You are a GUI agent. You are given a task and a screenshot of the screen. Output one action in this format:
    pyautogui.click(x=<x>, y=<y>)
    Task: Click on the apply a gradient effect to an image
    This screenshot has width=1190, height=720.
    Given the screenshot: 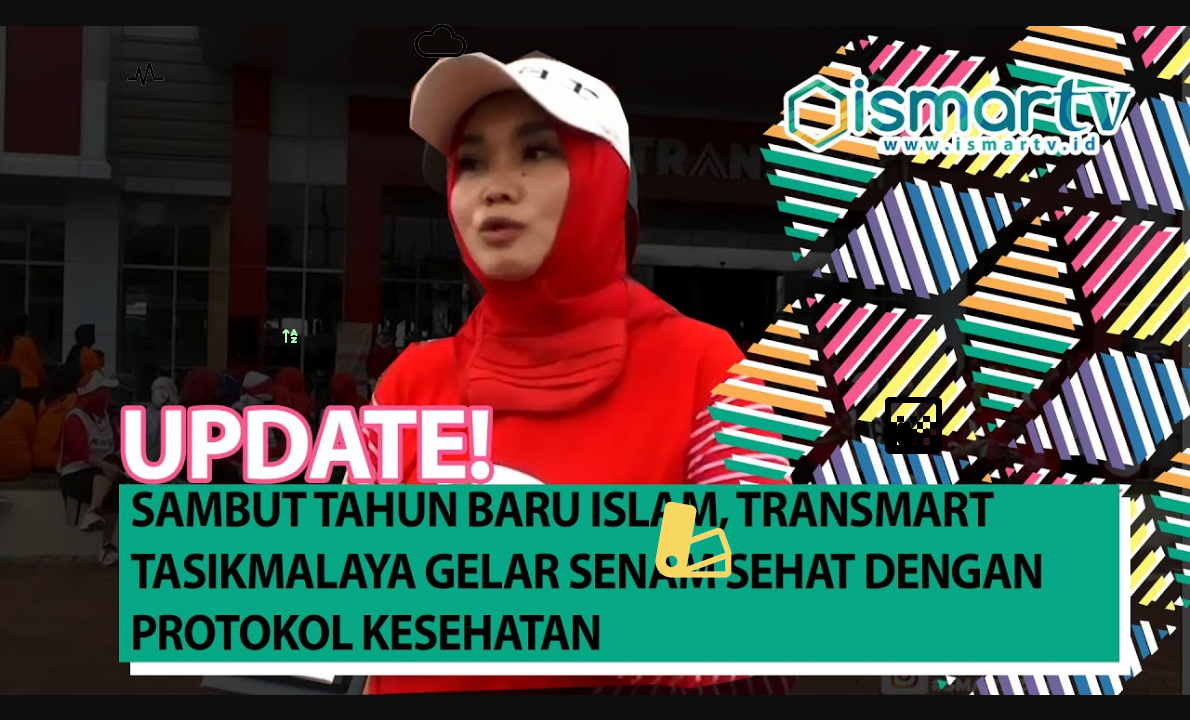 What is the action you would take?
    pyautogui.click(x=913, y=425)
    